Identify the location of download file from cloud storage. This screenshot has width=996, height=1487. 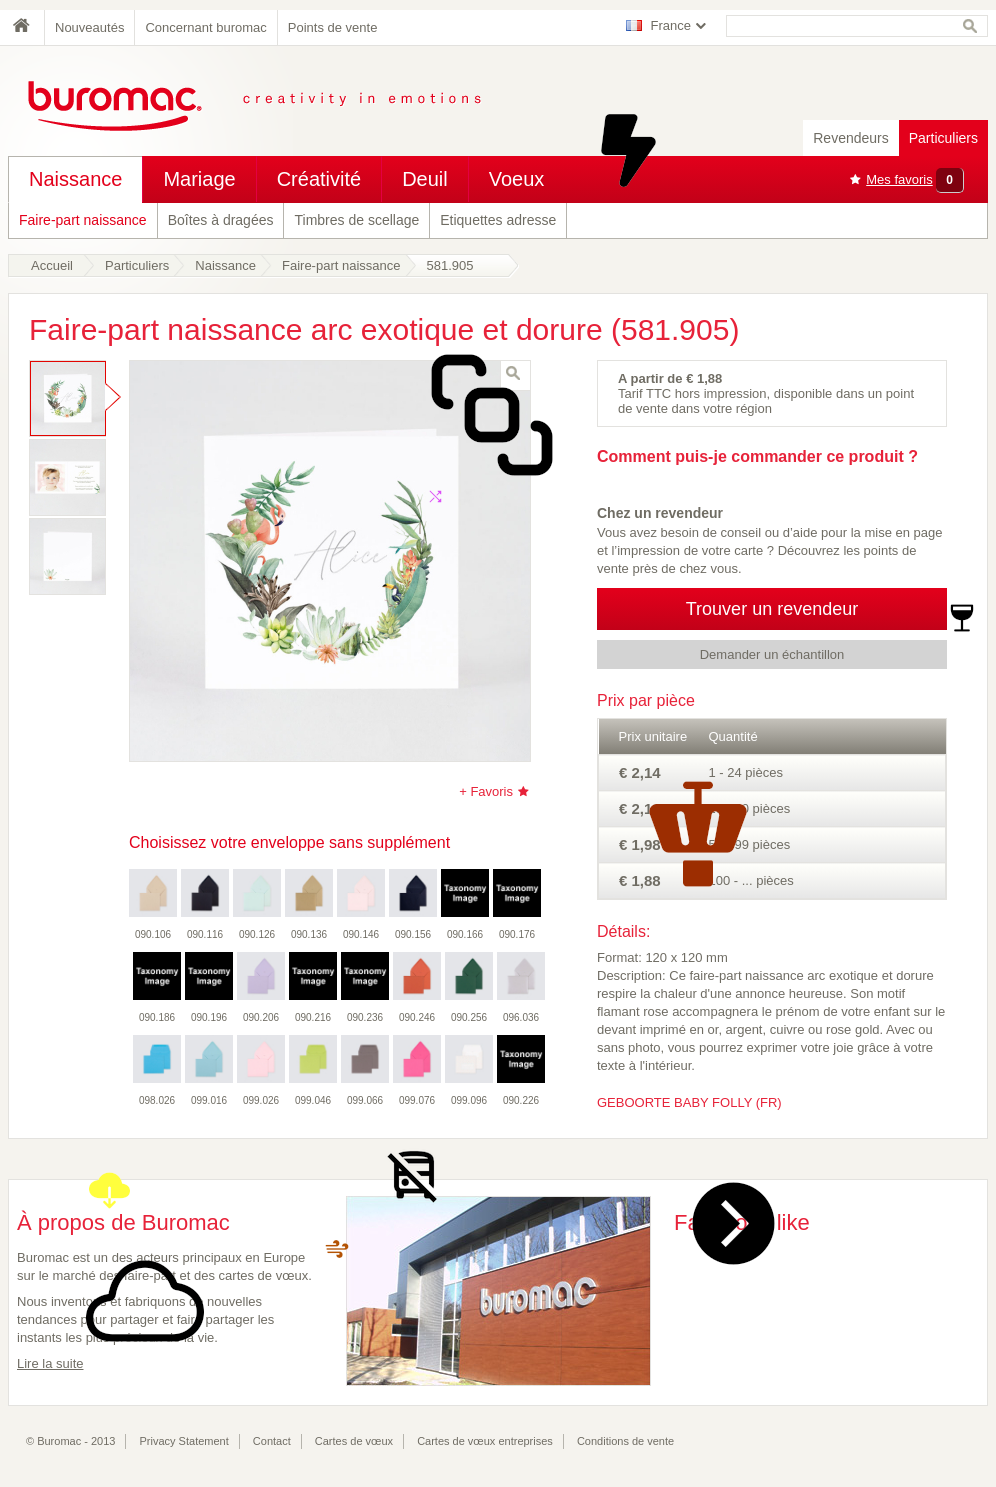
(109, 1190).